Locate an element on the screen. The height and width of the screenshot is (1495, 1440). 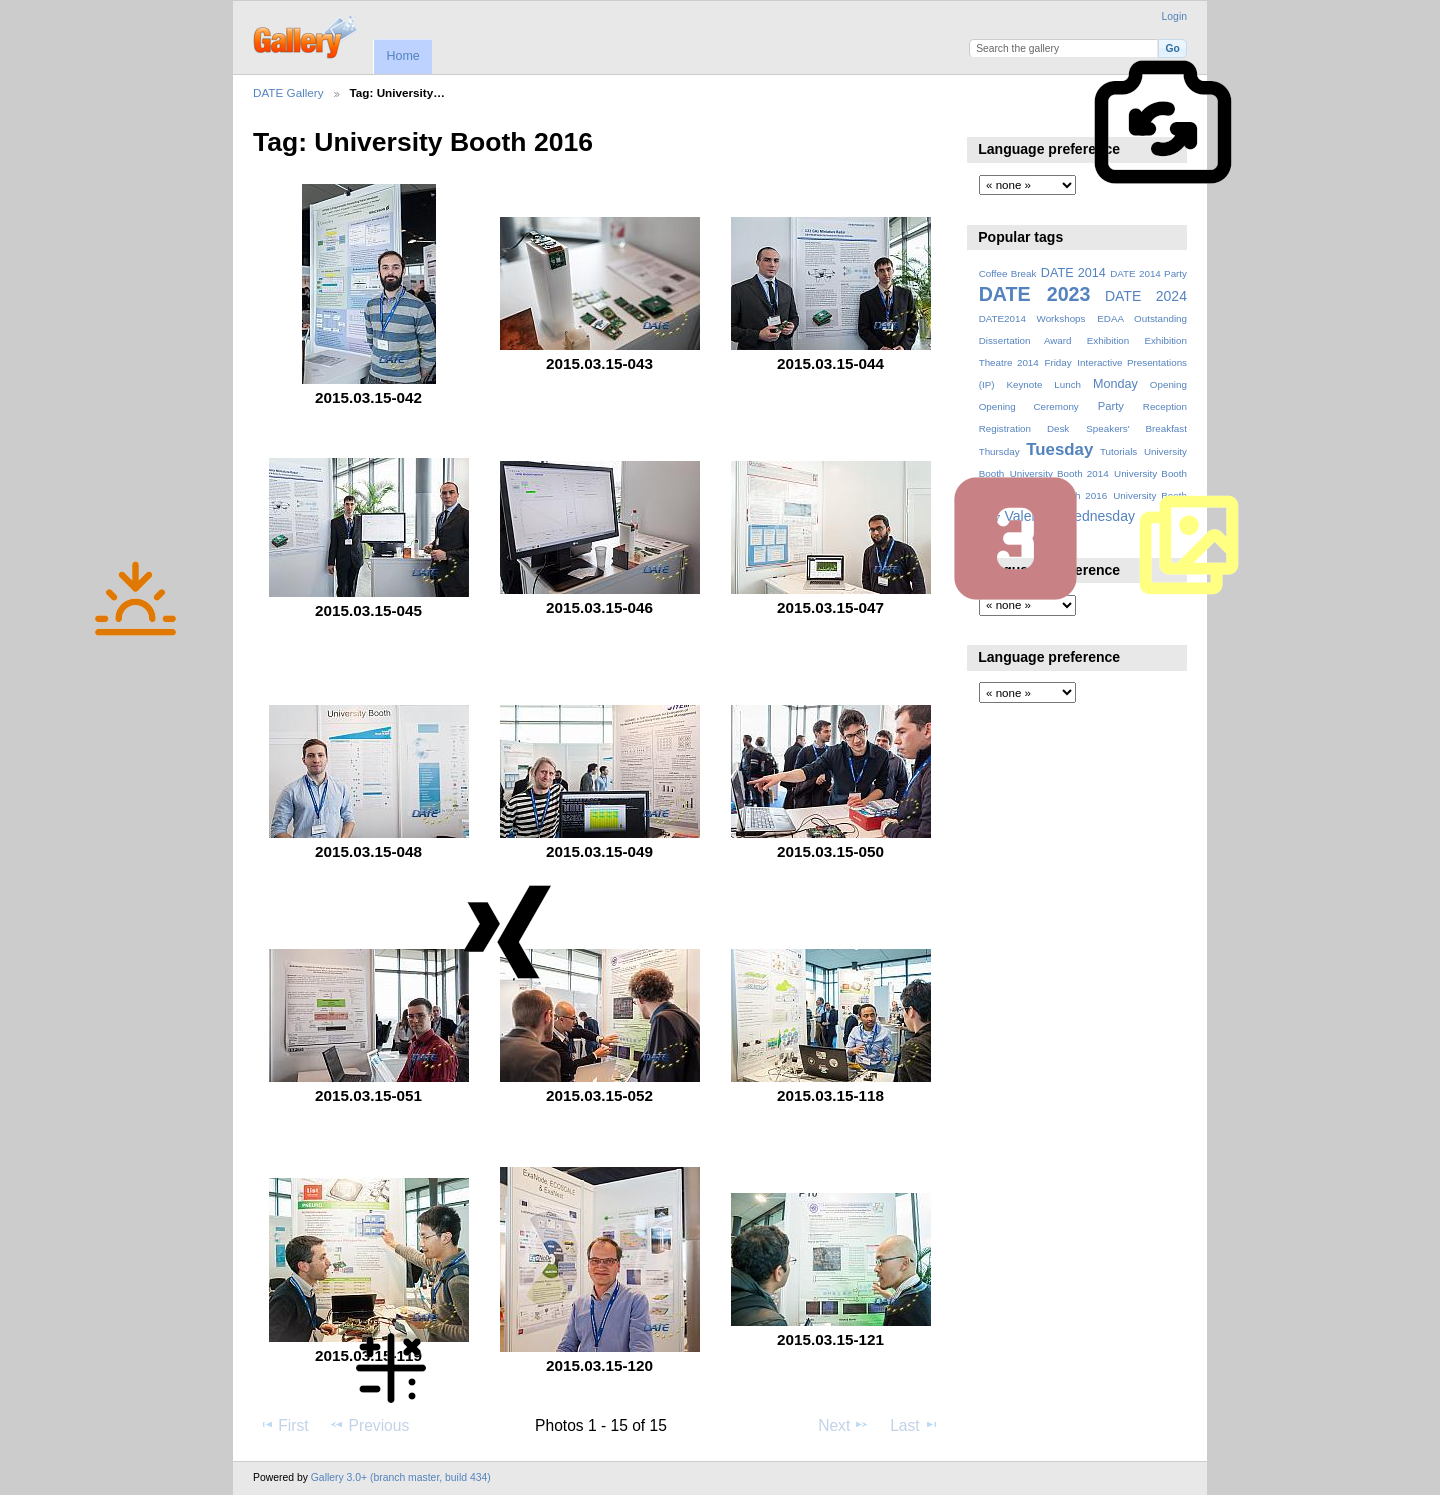
visit xing professional network profile is located at coordinates (507, 932).